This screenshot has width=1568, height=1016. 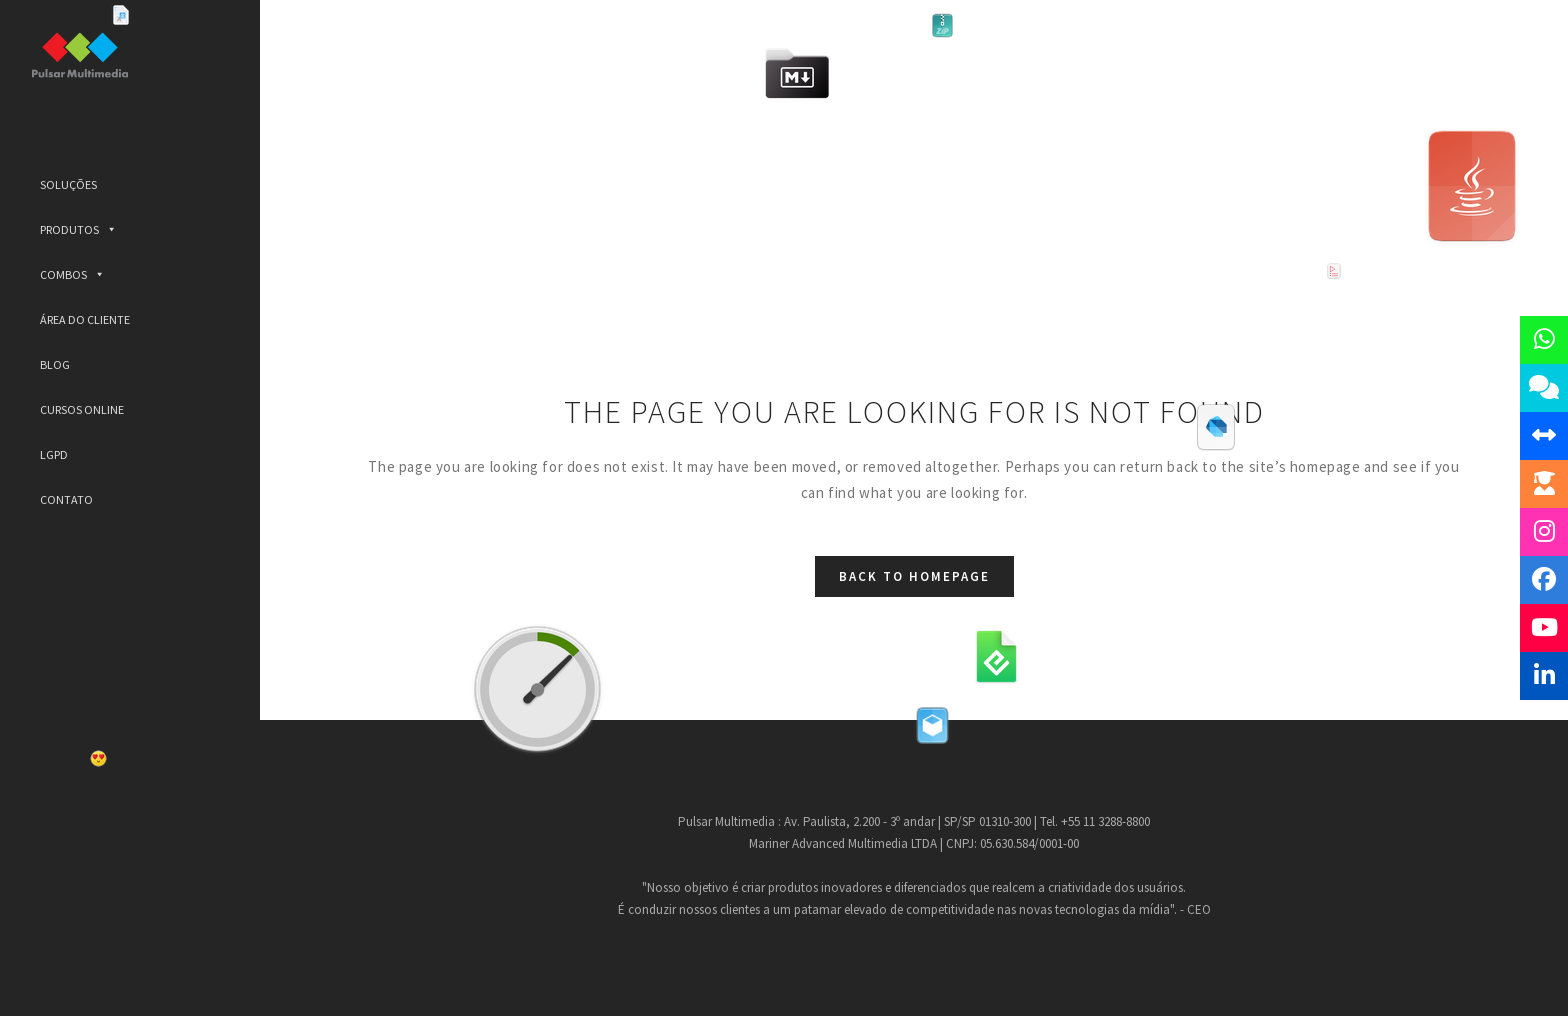 I want to click on indicates a java source code file, so click(x=1472, y=186).